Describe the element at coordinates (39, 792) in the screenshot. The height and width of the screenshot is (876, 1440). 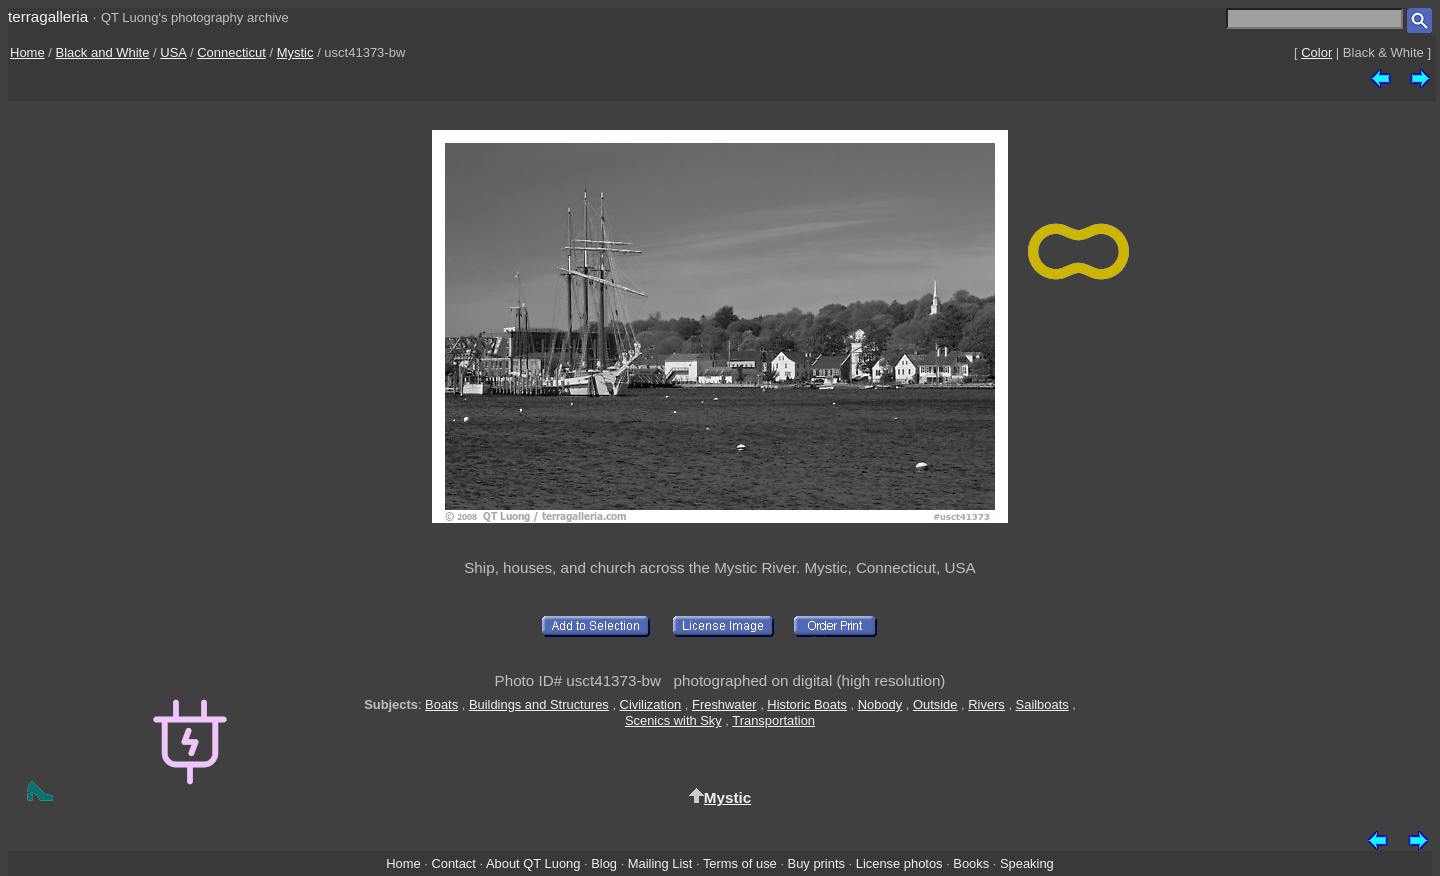
I see `browse women's footwear category` at that location.